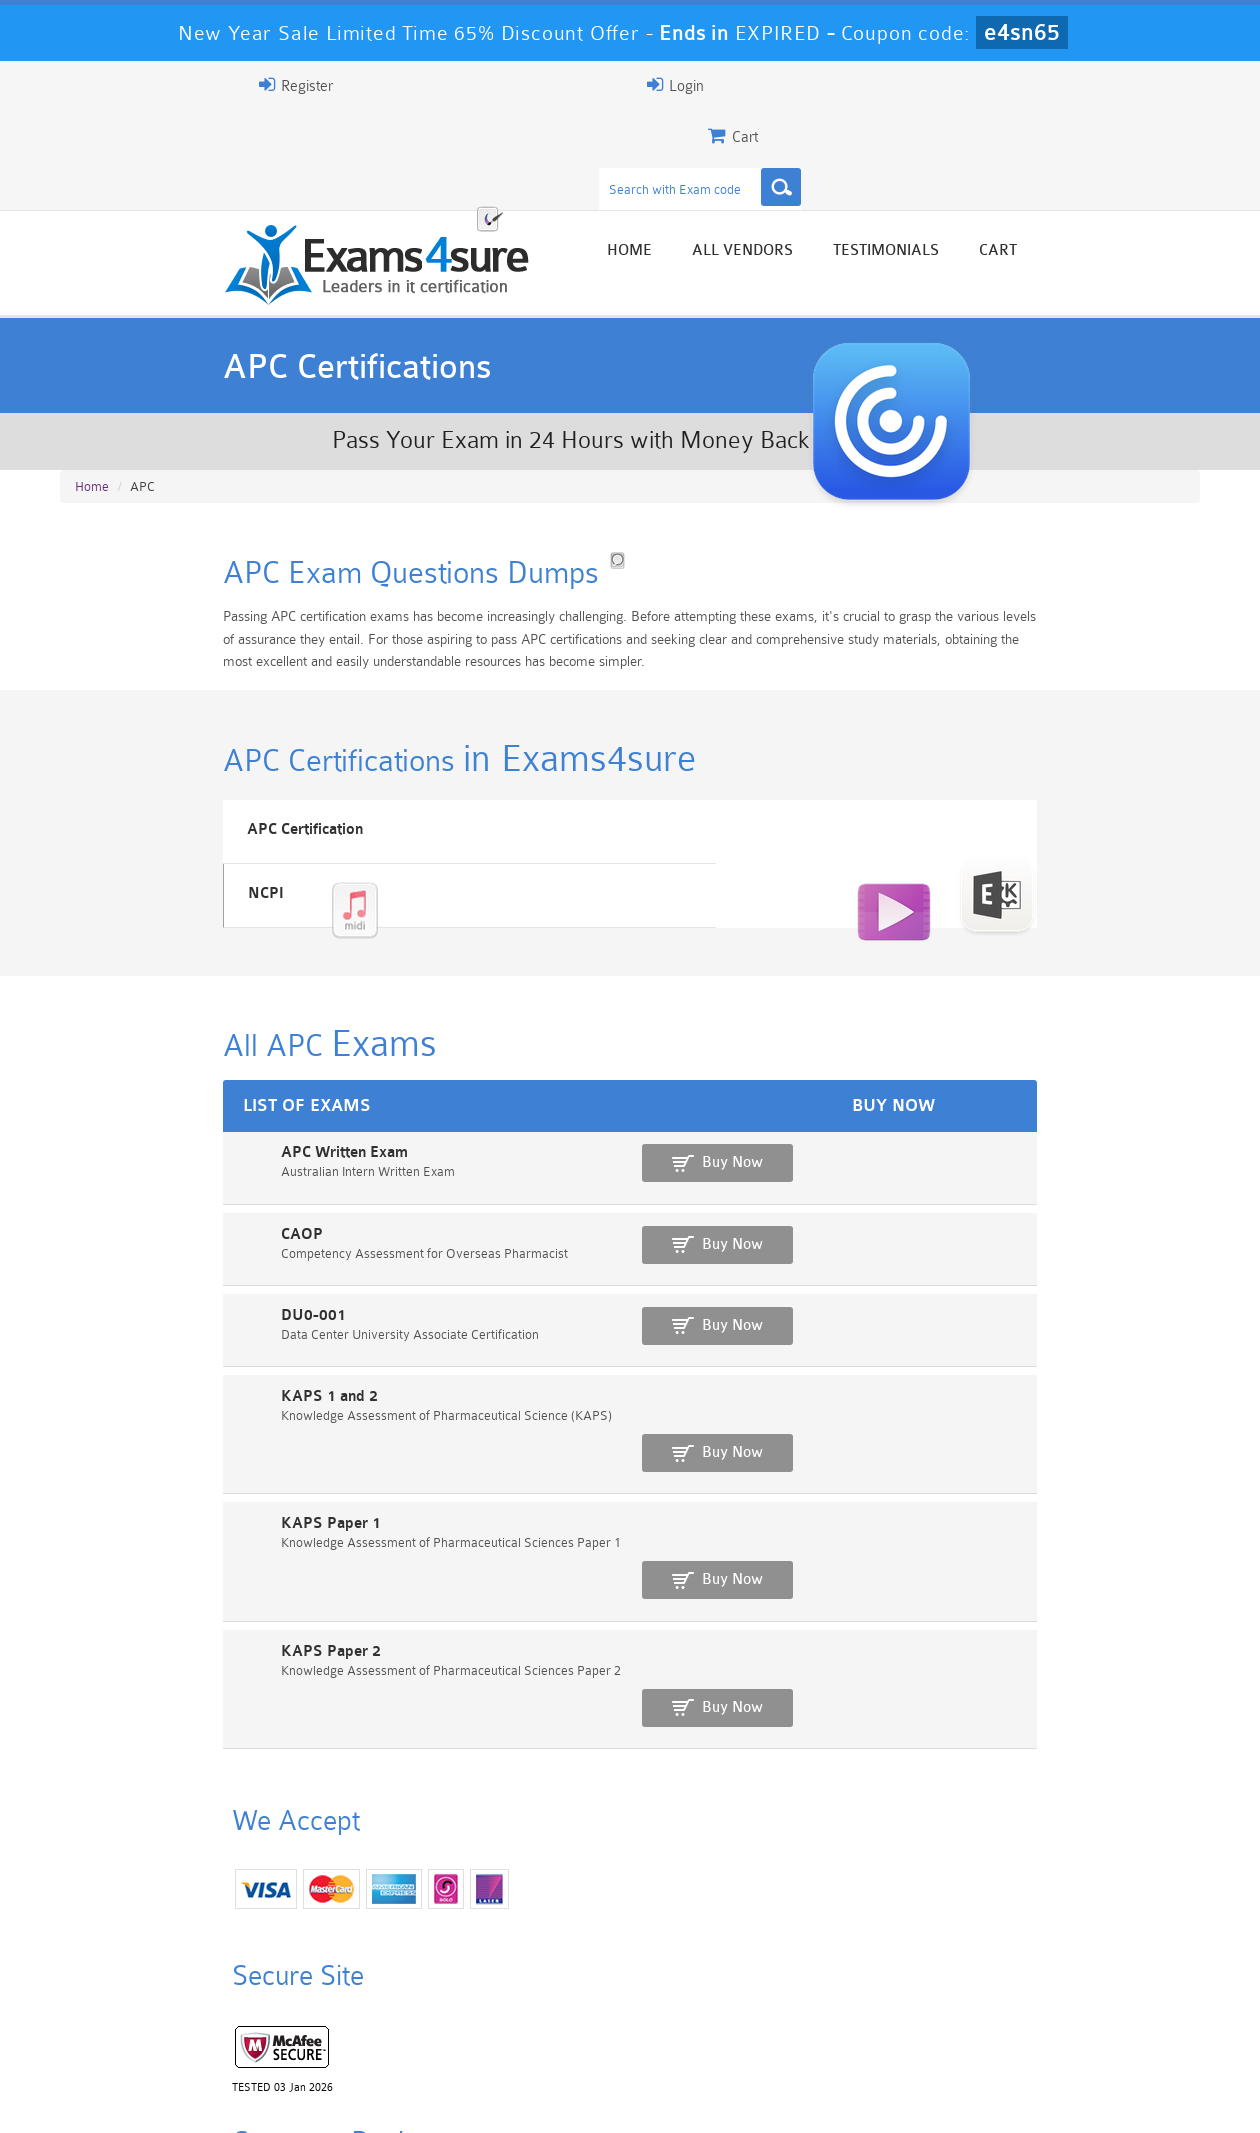  What do you see at coordinates (617, 560) in the screenshot?
I see `open disk utility application` at bounding box center [617, 560].